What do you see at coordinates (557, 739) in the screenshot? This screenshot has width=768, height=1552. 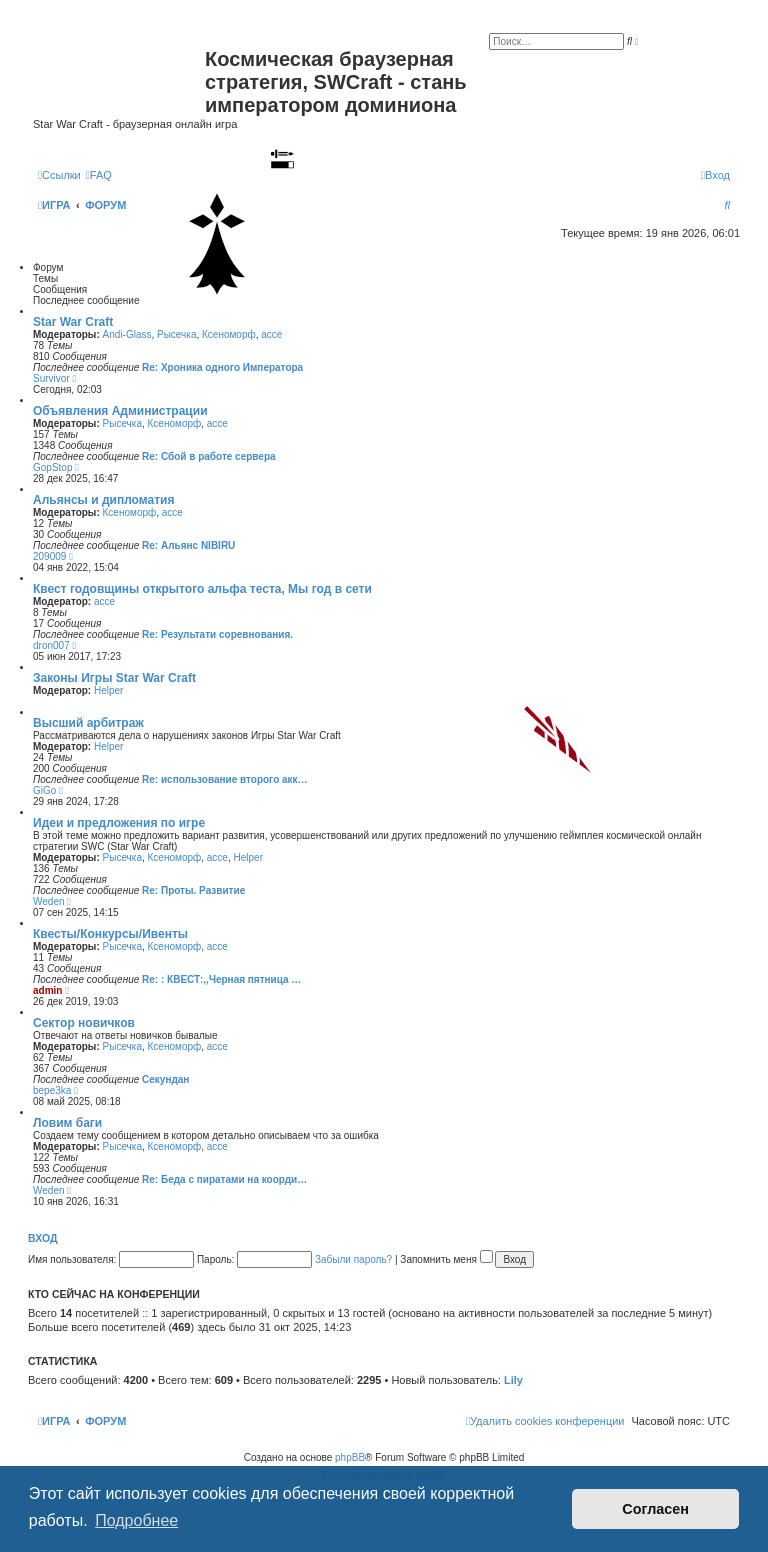 I see `indicates a coiled nail or screw fastener item` at bounding box center [557, 739].